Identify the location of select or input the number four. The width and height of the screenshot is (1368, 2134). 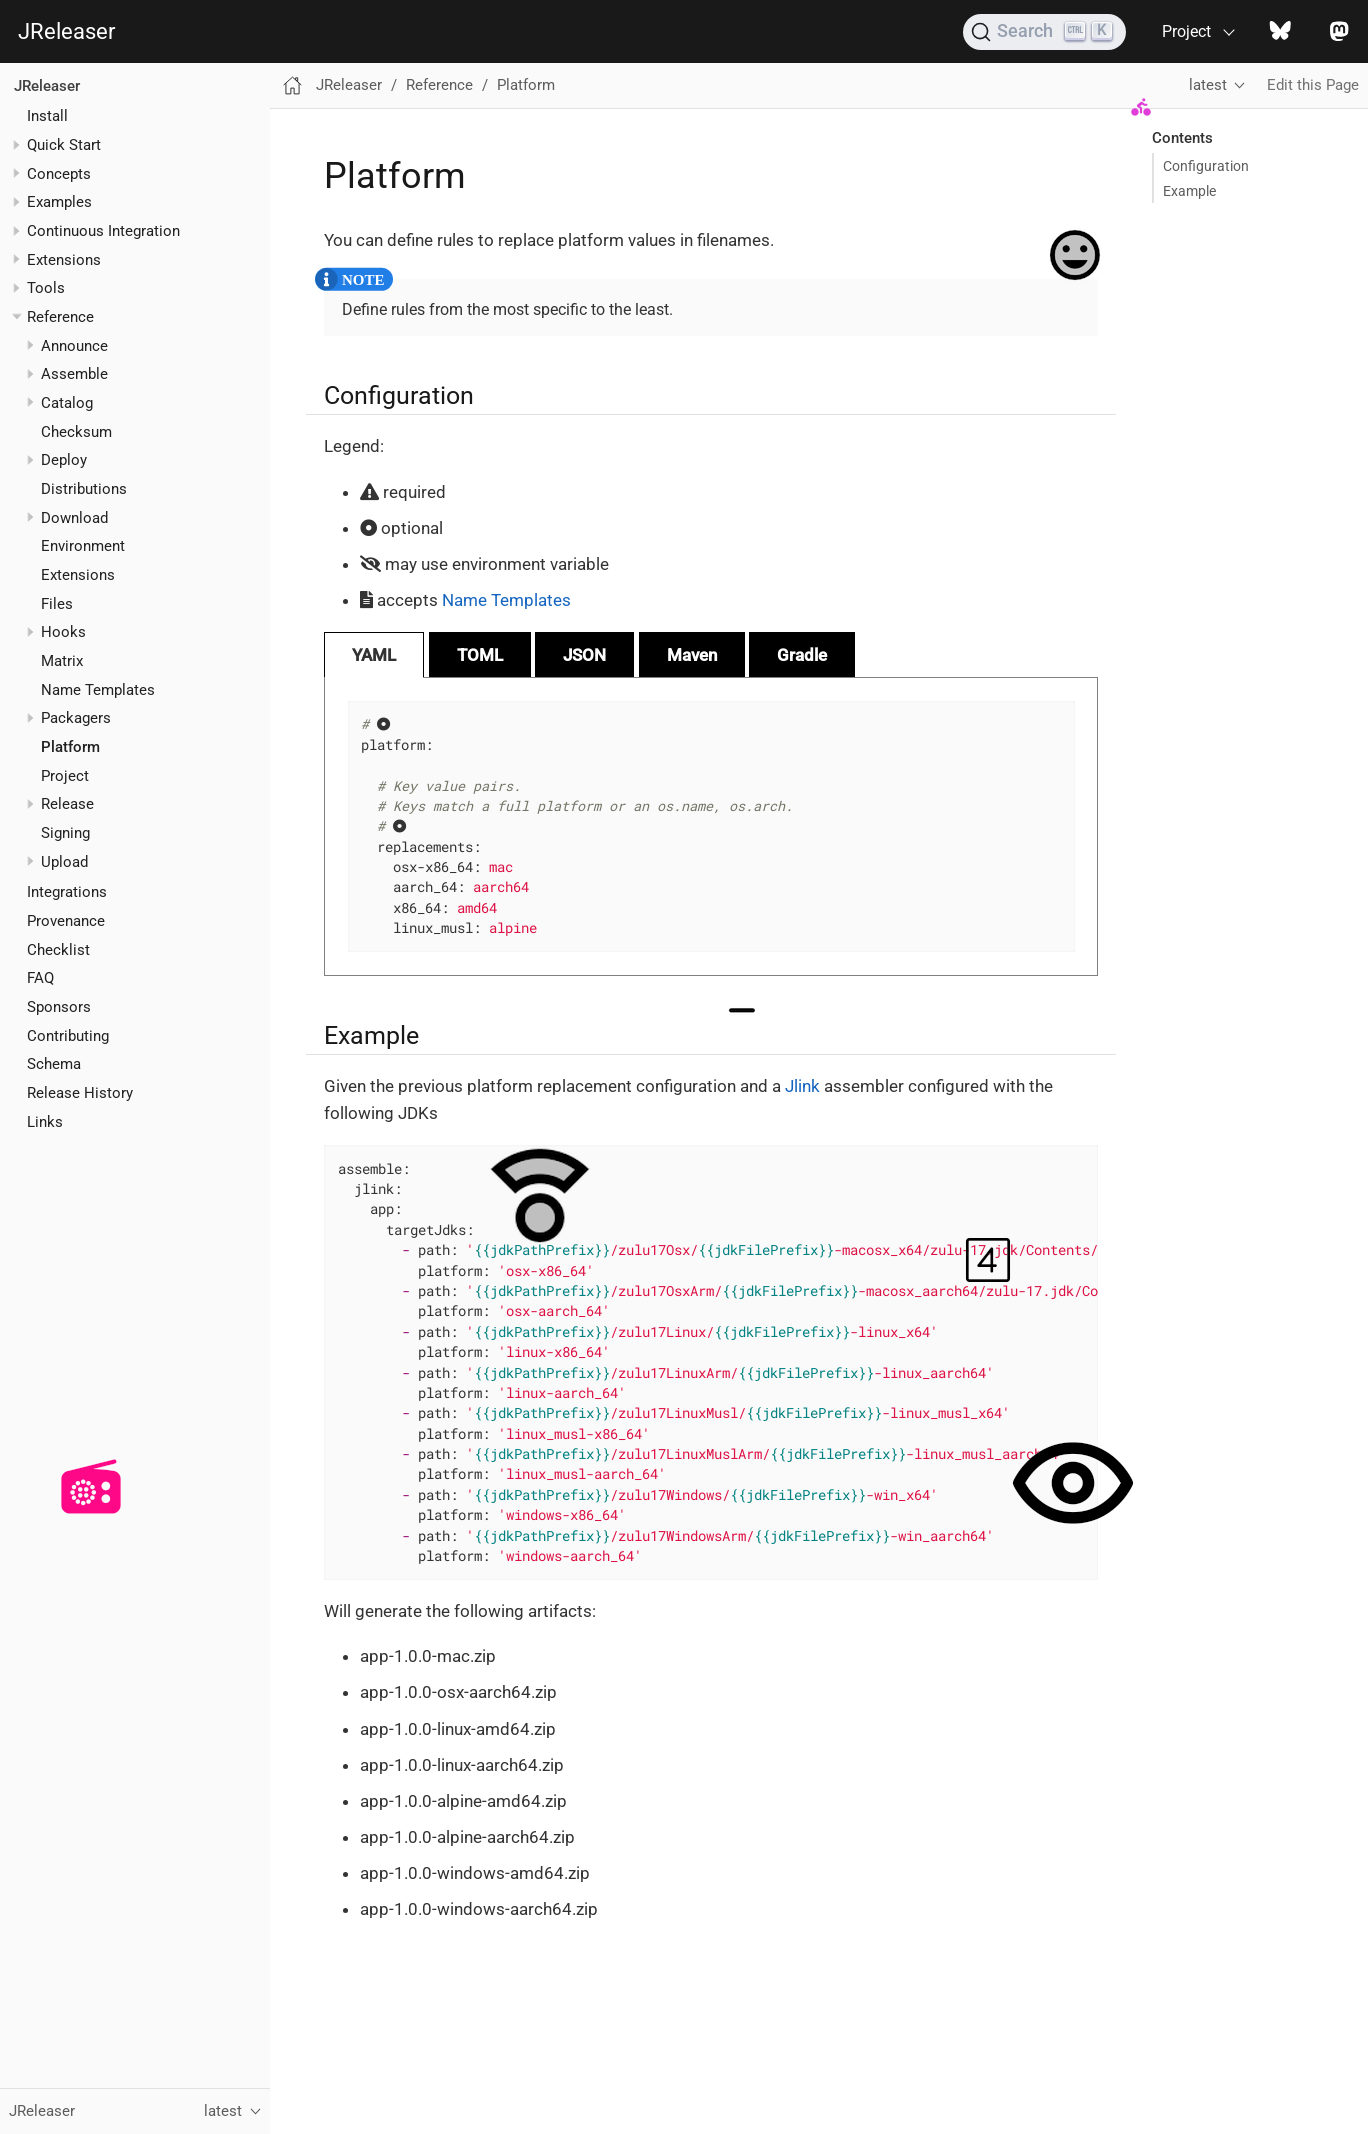
(988, 1260).